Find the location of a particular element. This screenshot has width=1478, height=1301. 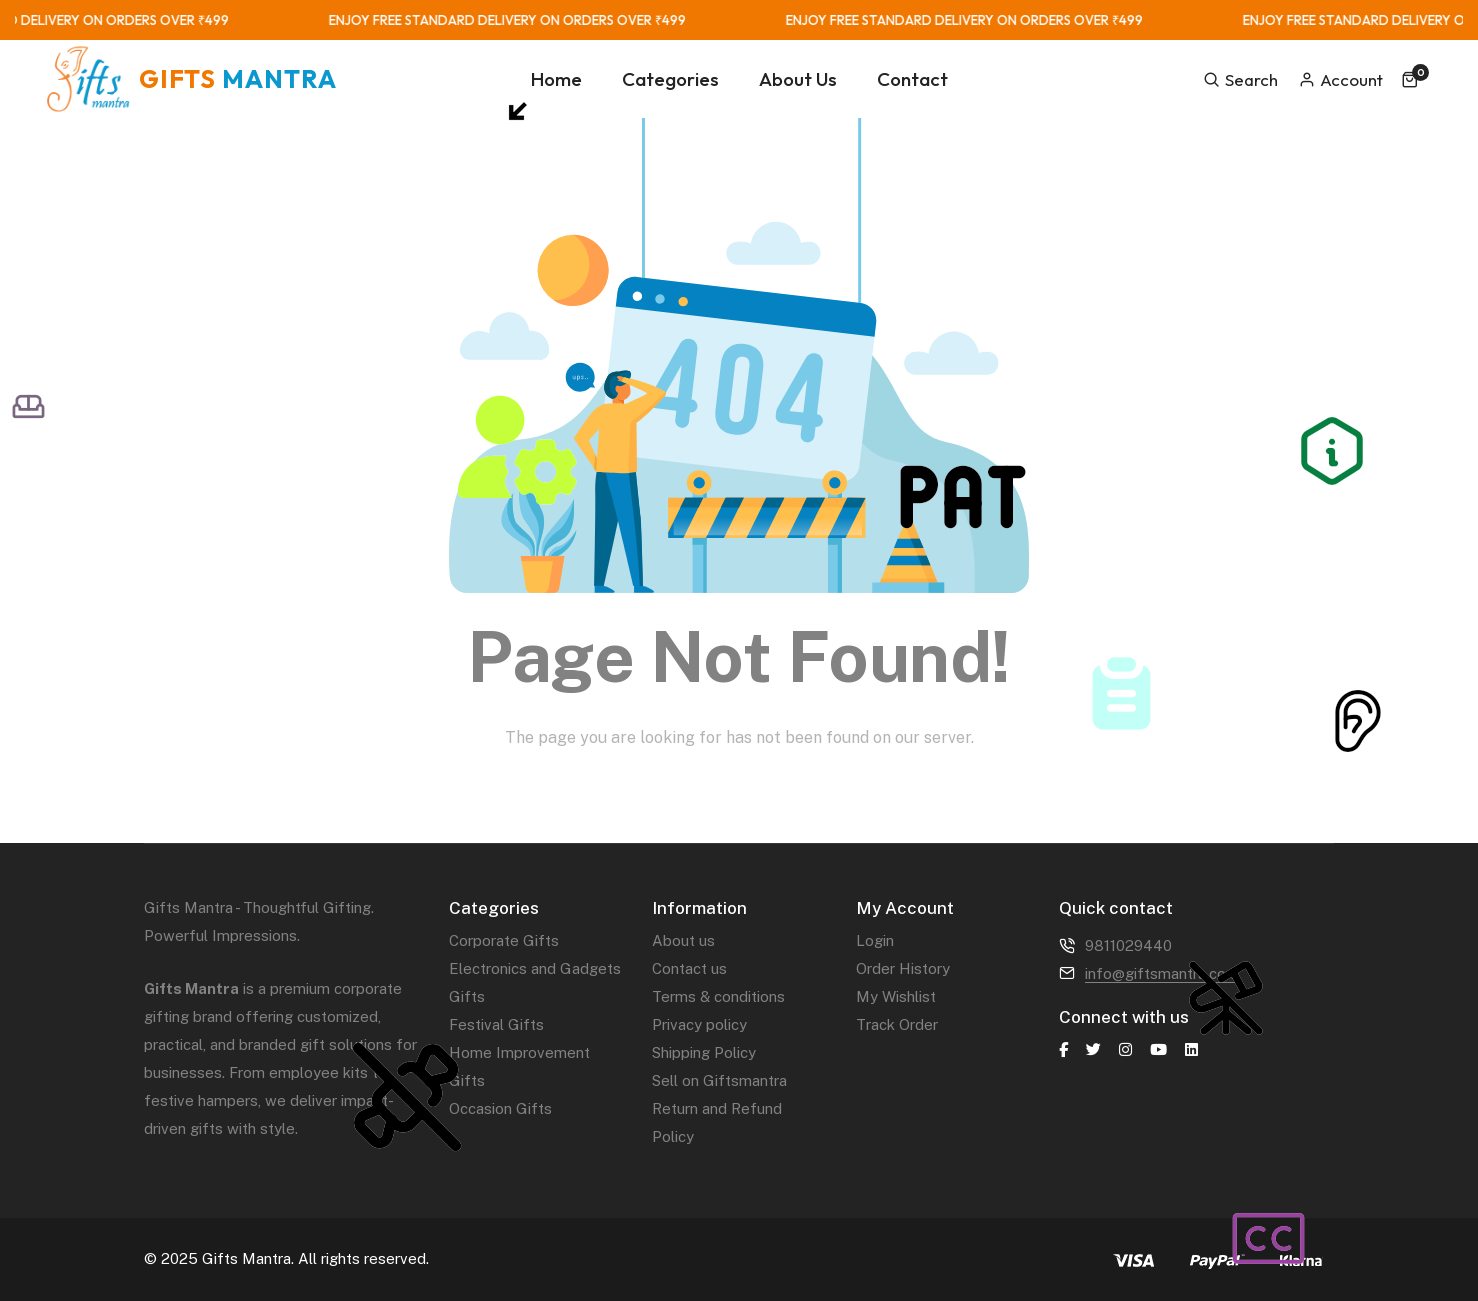

access user settings is located at coordinates (513, 446).